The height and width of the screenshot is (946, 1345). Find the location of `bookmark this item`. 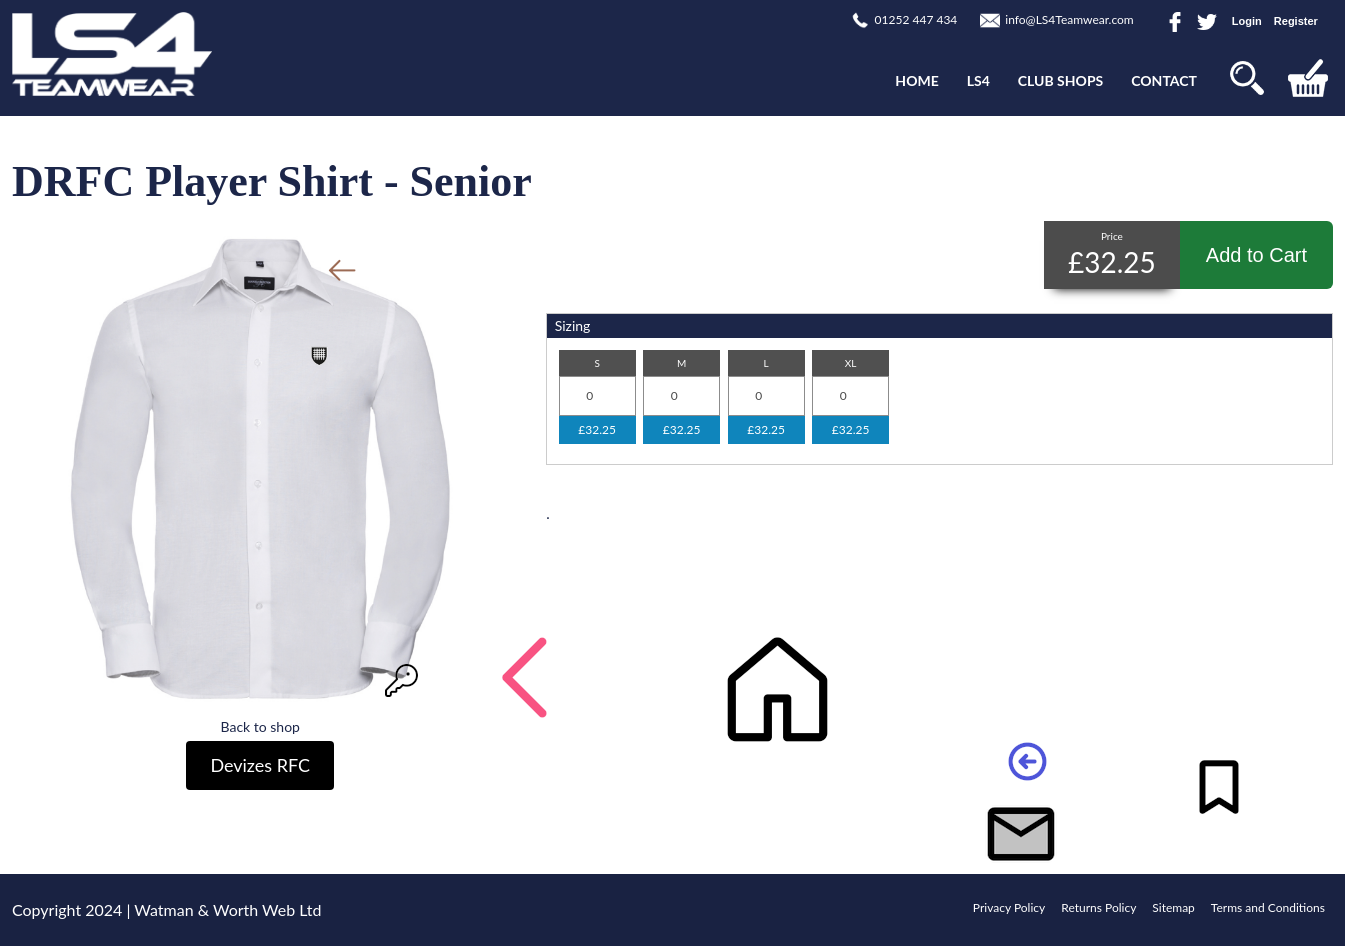

bookmark this item is located at coordinates (1219, 786).